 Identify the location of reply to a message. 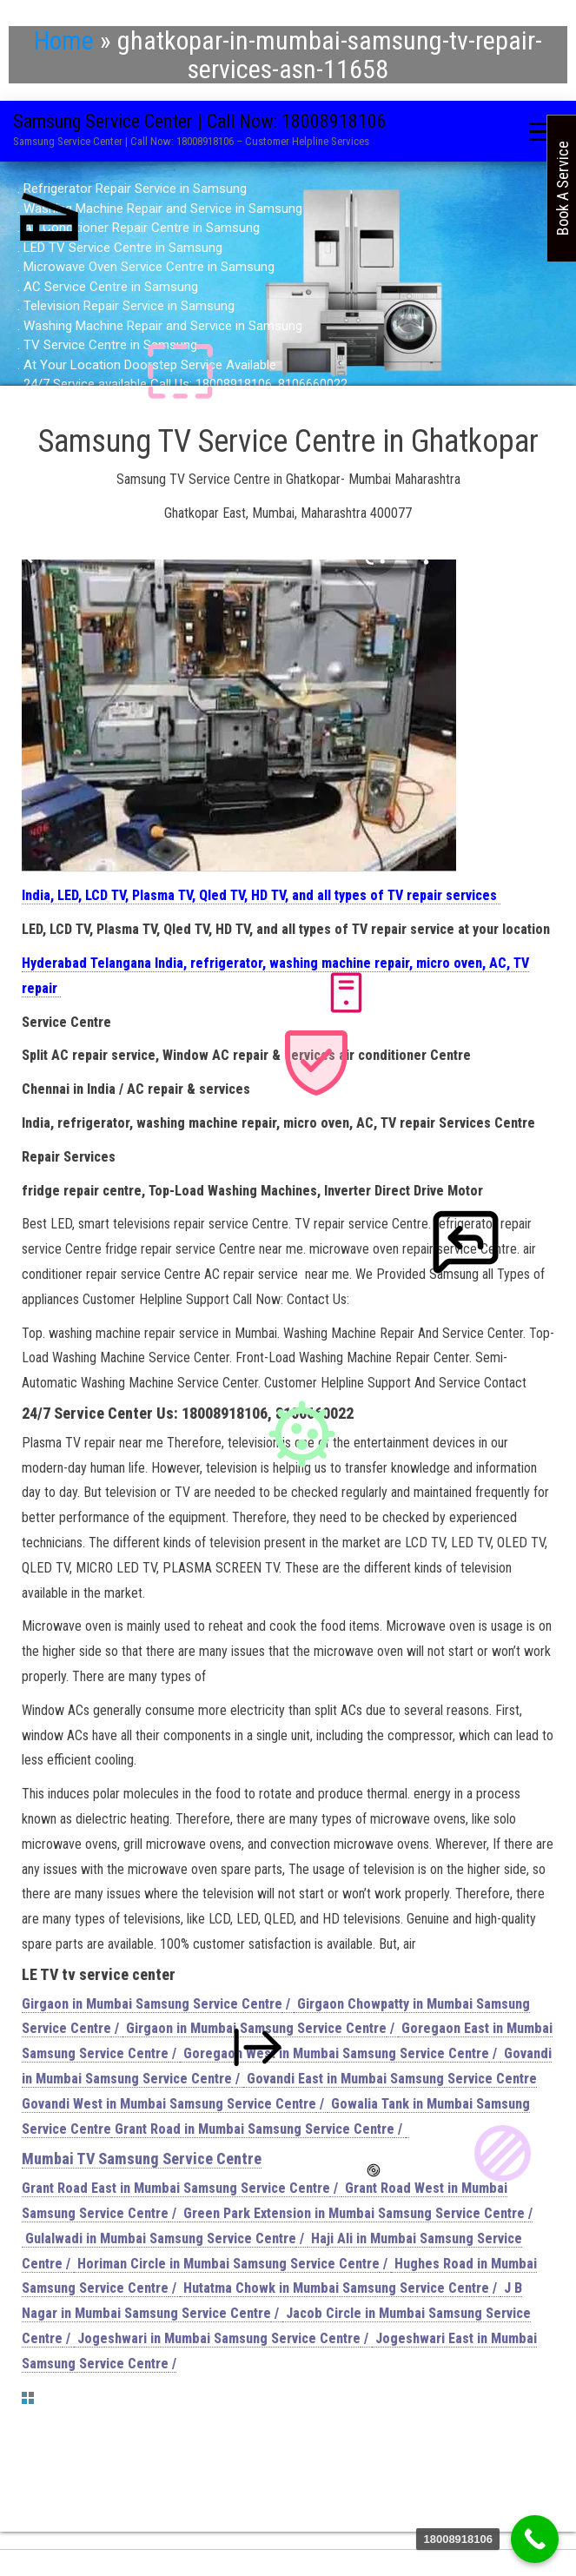
(466, 1241).